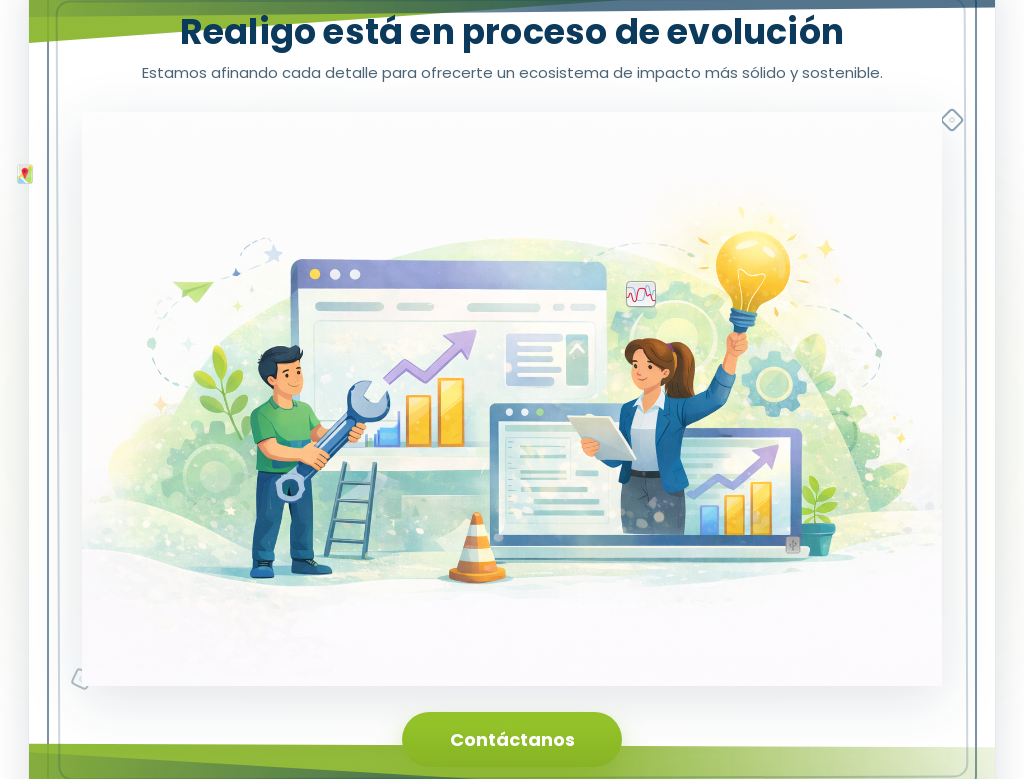  I want to click on access connected USB storage device, so click(793, 545).